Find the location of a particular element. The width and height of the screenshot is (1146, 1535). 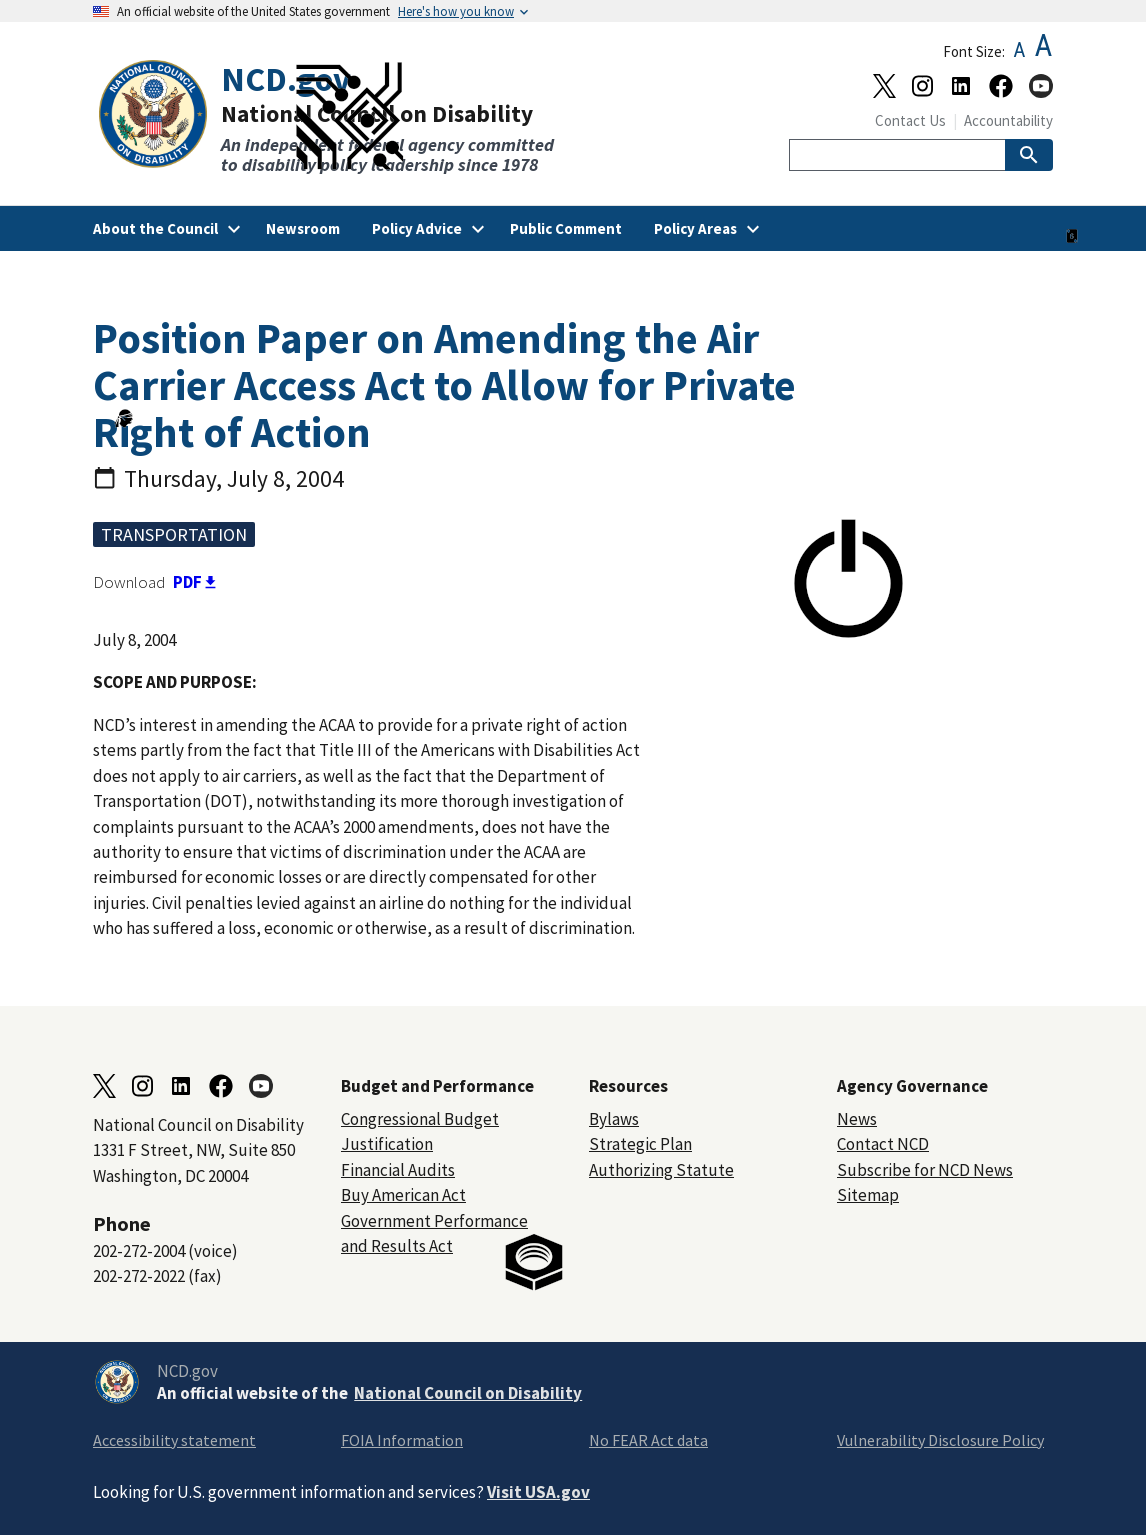

access hardware or system settings is located at coordinates (349, 115).